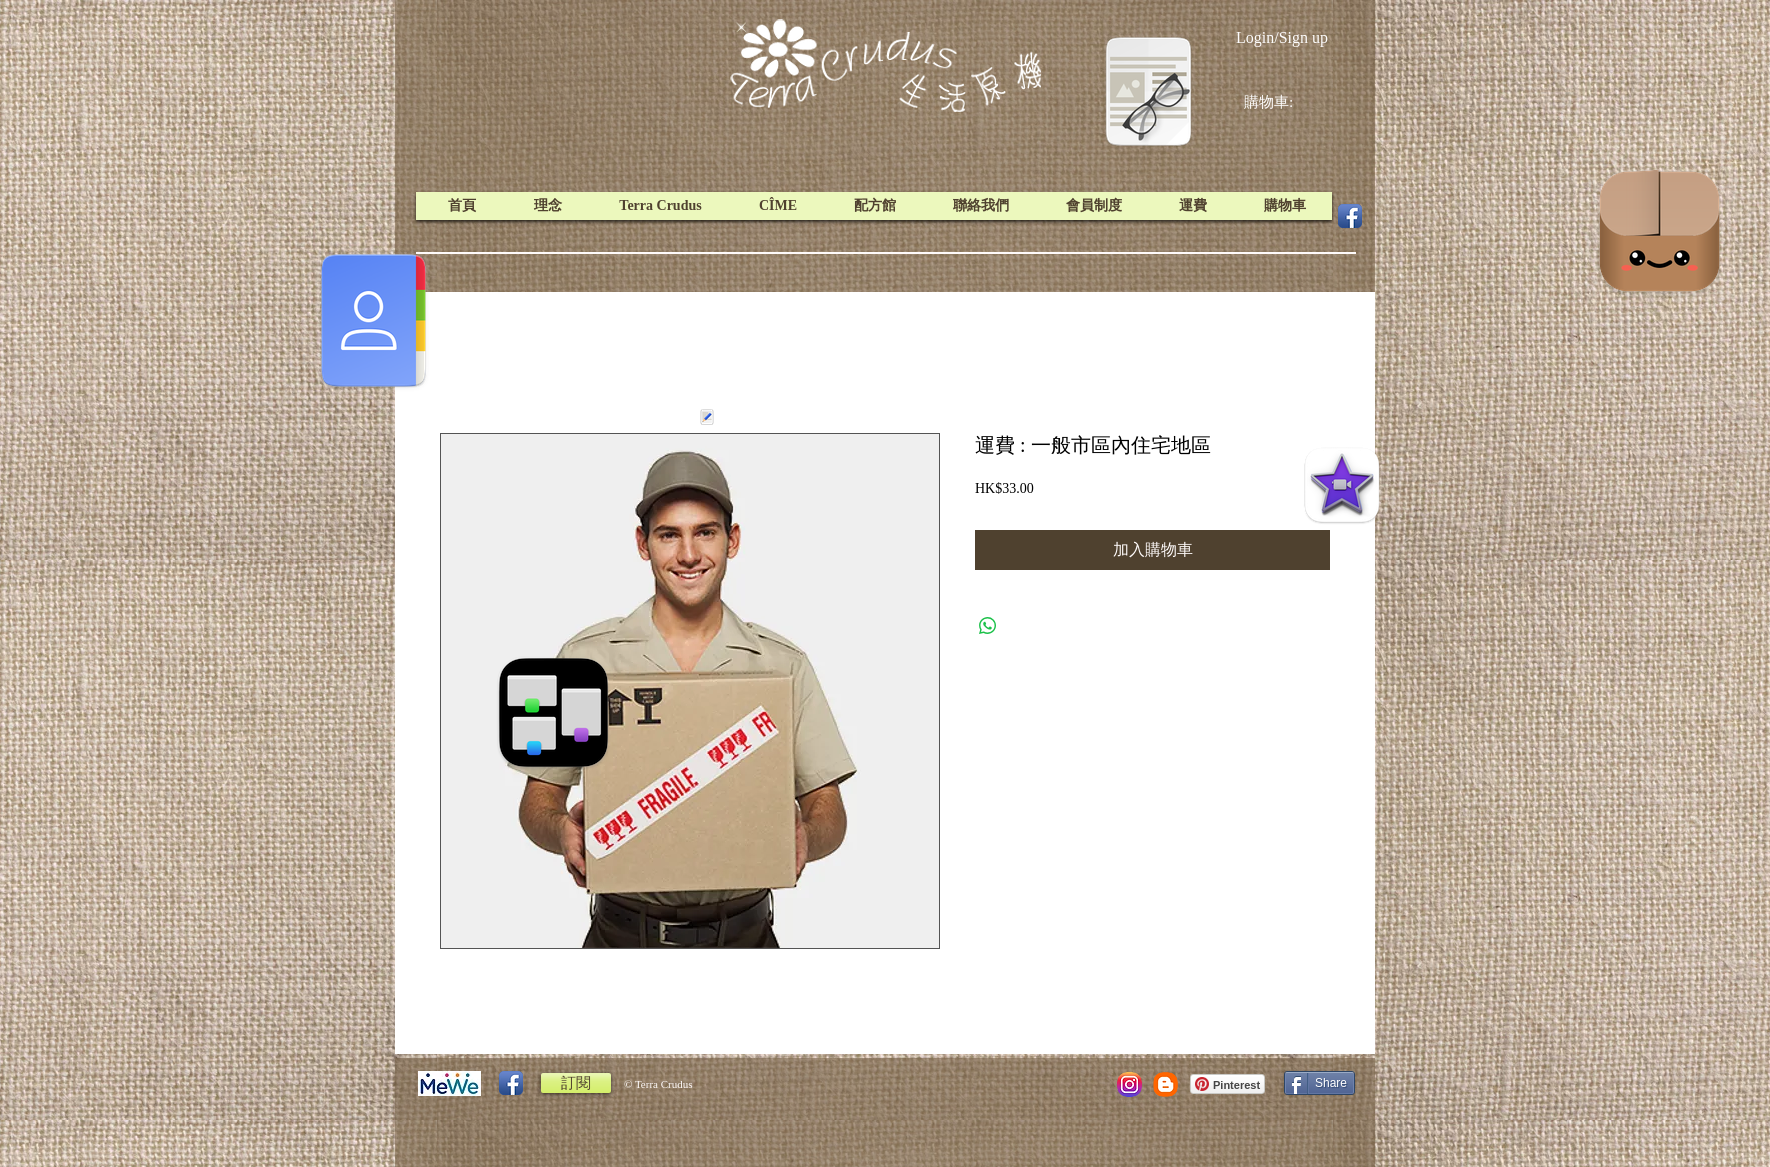  I want to click on open contacts or address book app, so click(373, 320).